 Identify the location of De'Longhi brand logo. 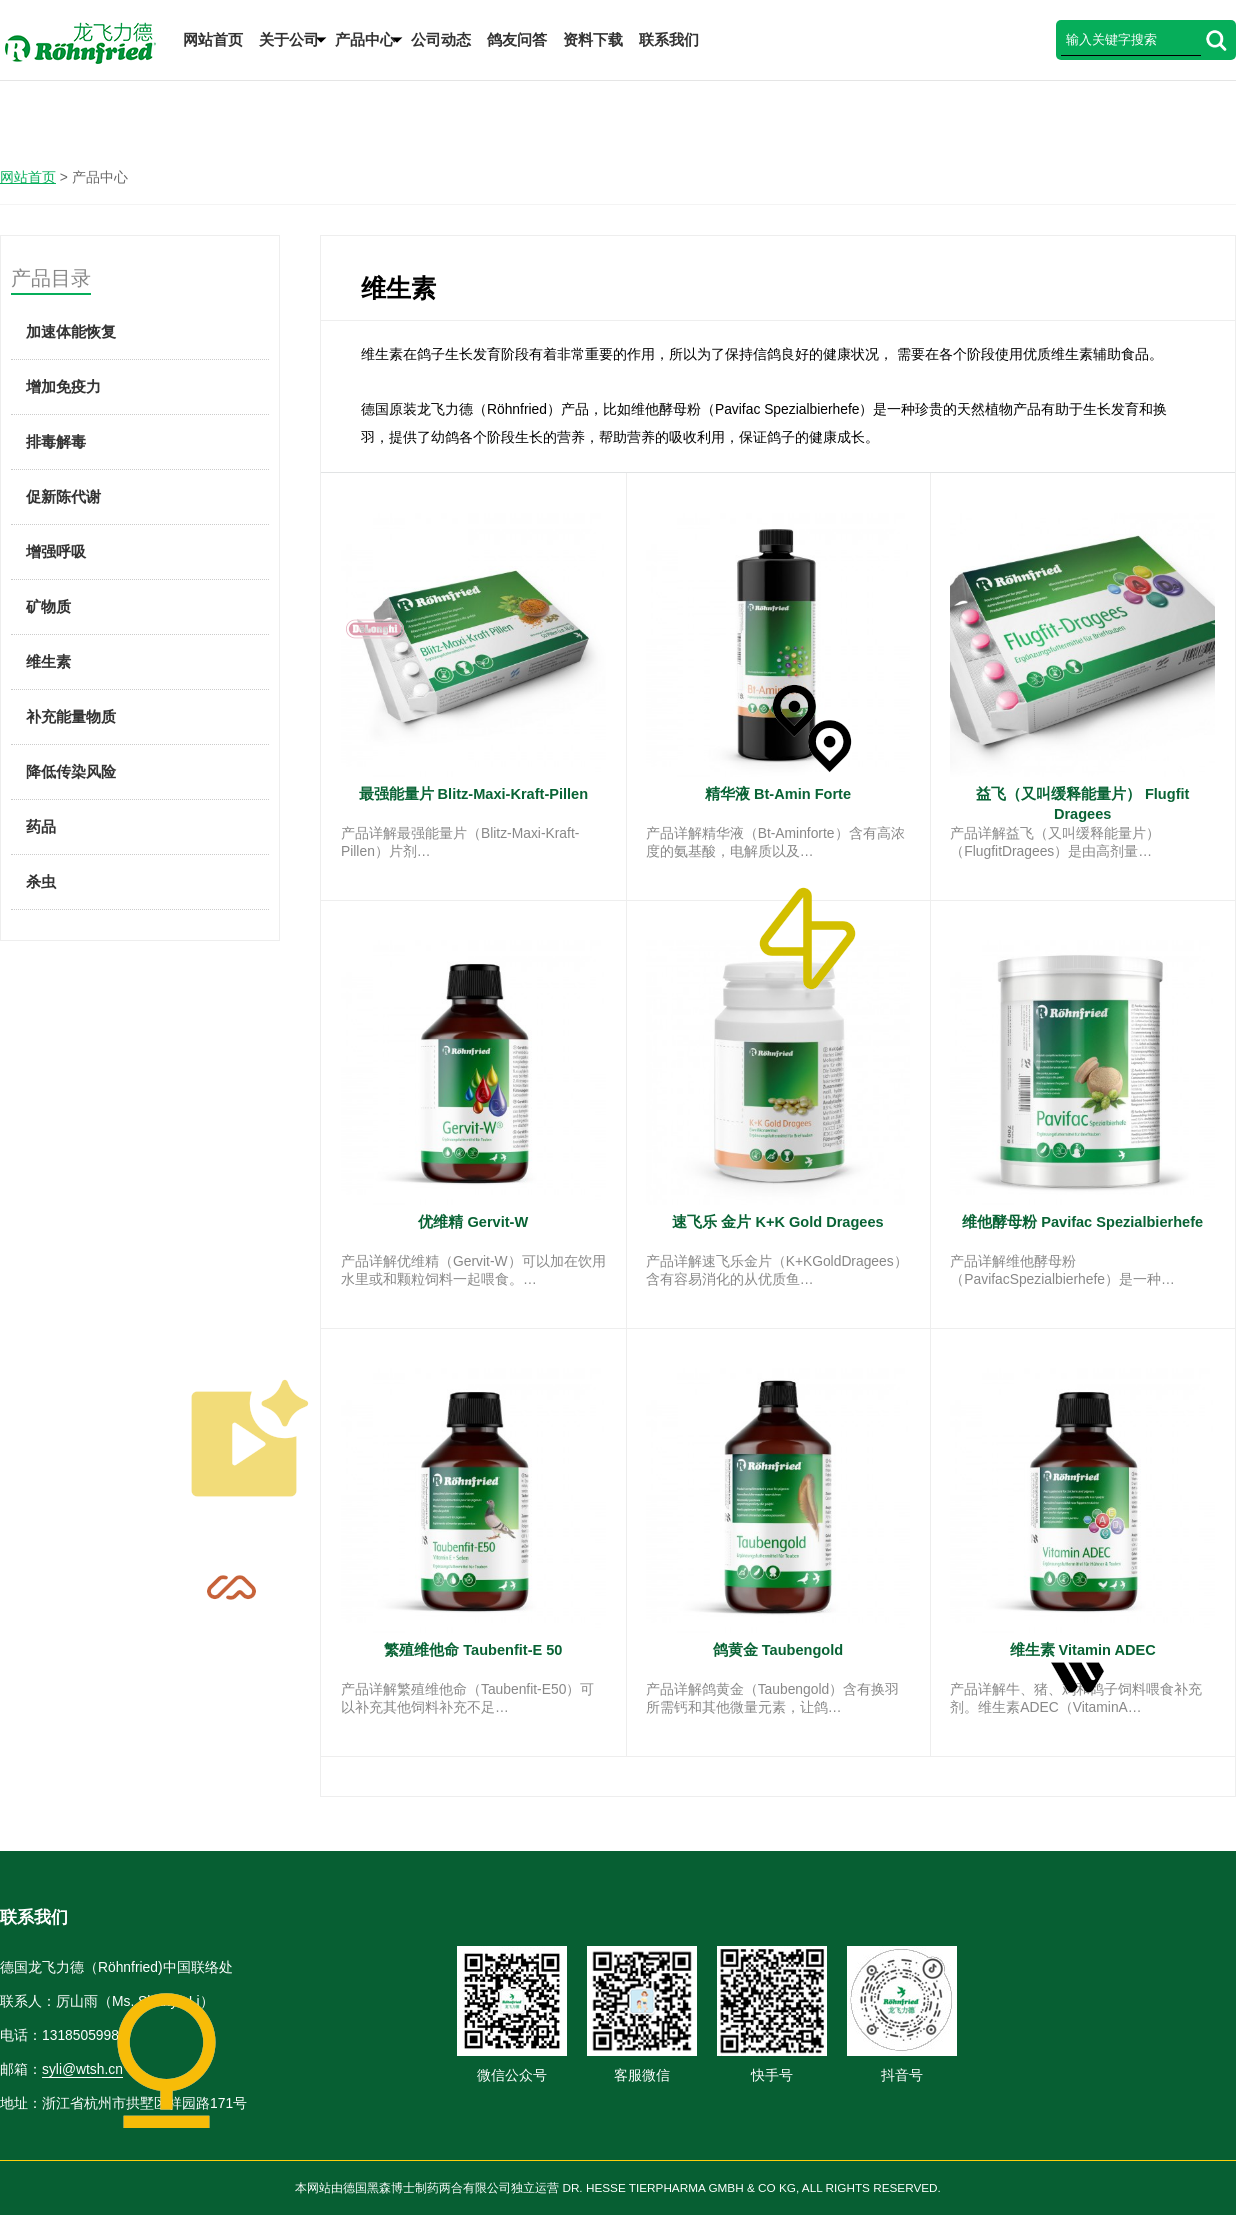
(375, 629).